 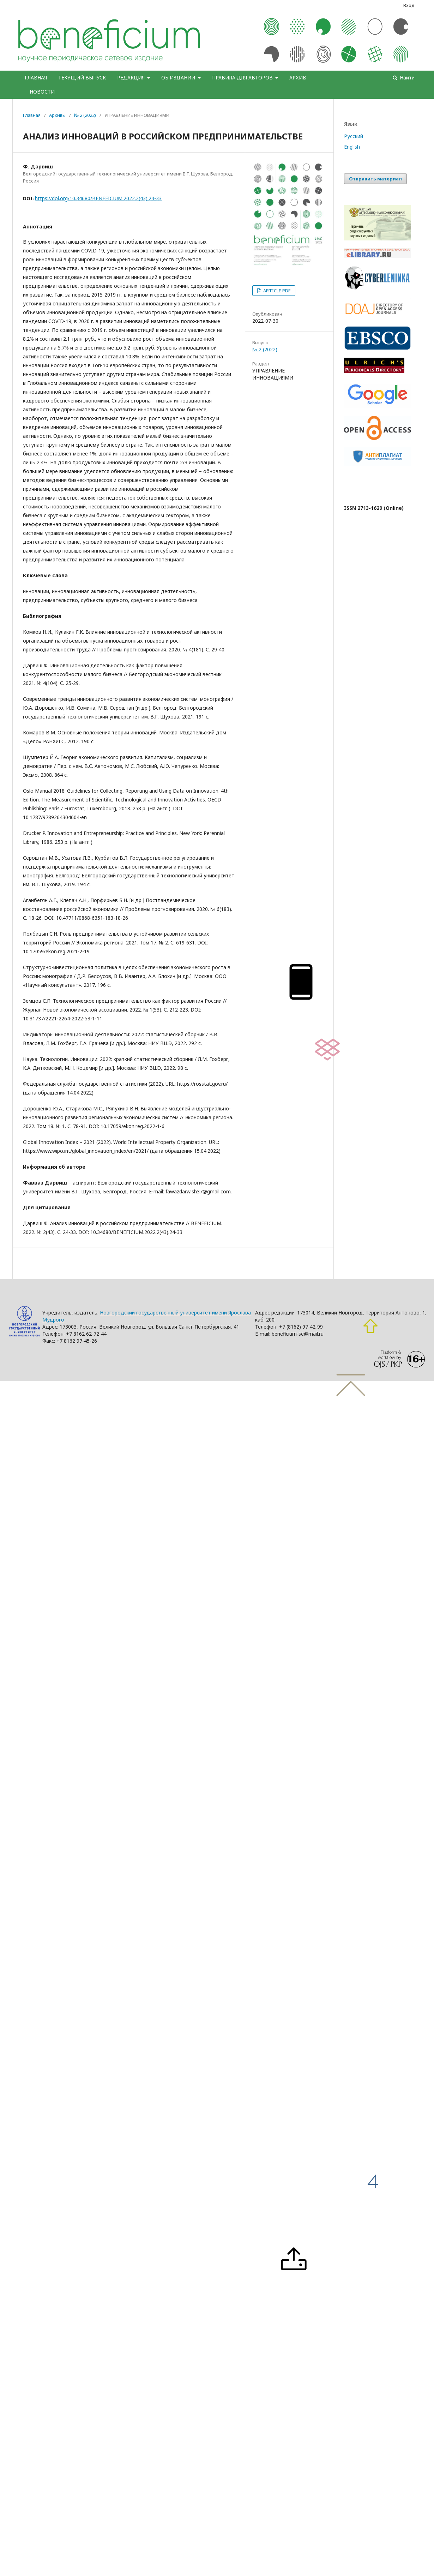 What do you see at coordinates (373, 2181) in the screenshot?
I see `indicates step four in a multi-step process` at bounding box center [373, 2181].